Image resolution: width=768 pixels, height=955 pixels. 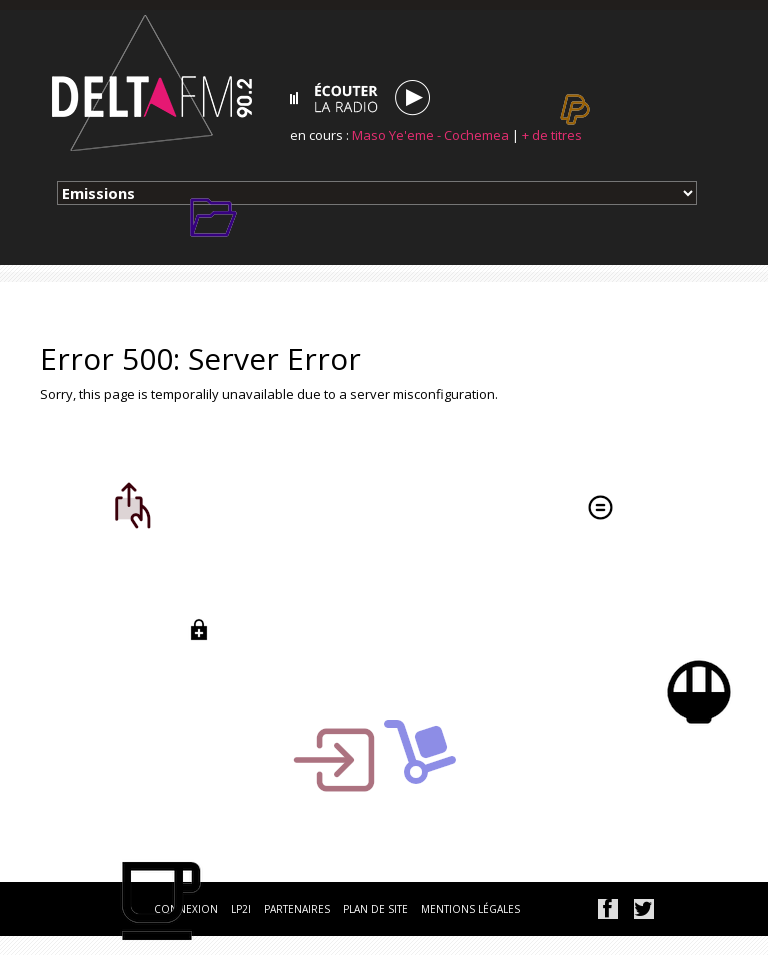 What do you see at coordinates (699, 692) in the screenshot?
I see `browse asian or rice-based cuisine options` at bounding box center [699, 692].